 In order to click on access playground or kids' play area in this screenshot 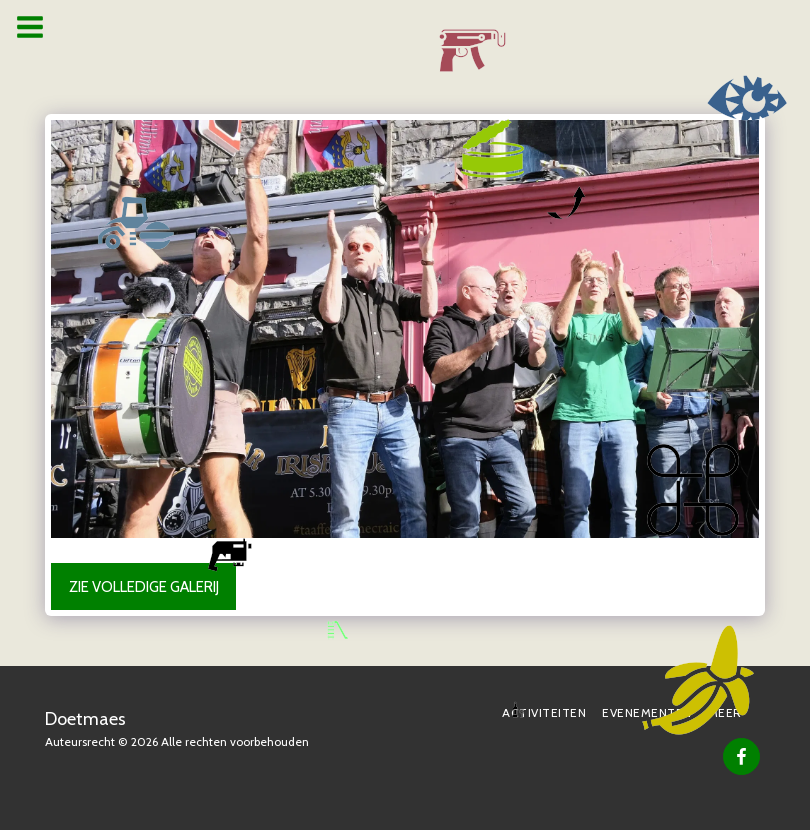, I will do `click(337, 628)`.